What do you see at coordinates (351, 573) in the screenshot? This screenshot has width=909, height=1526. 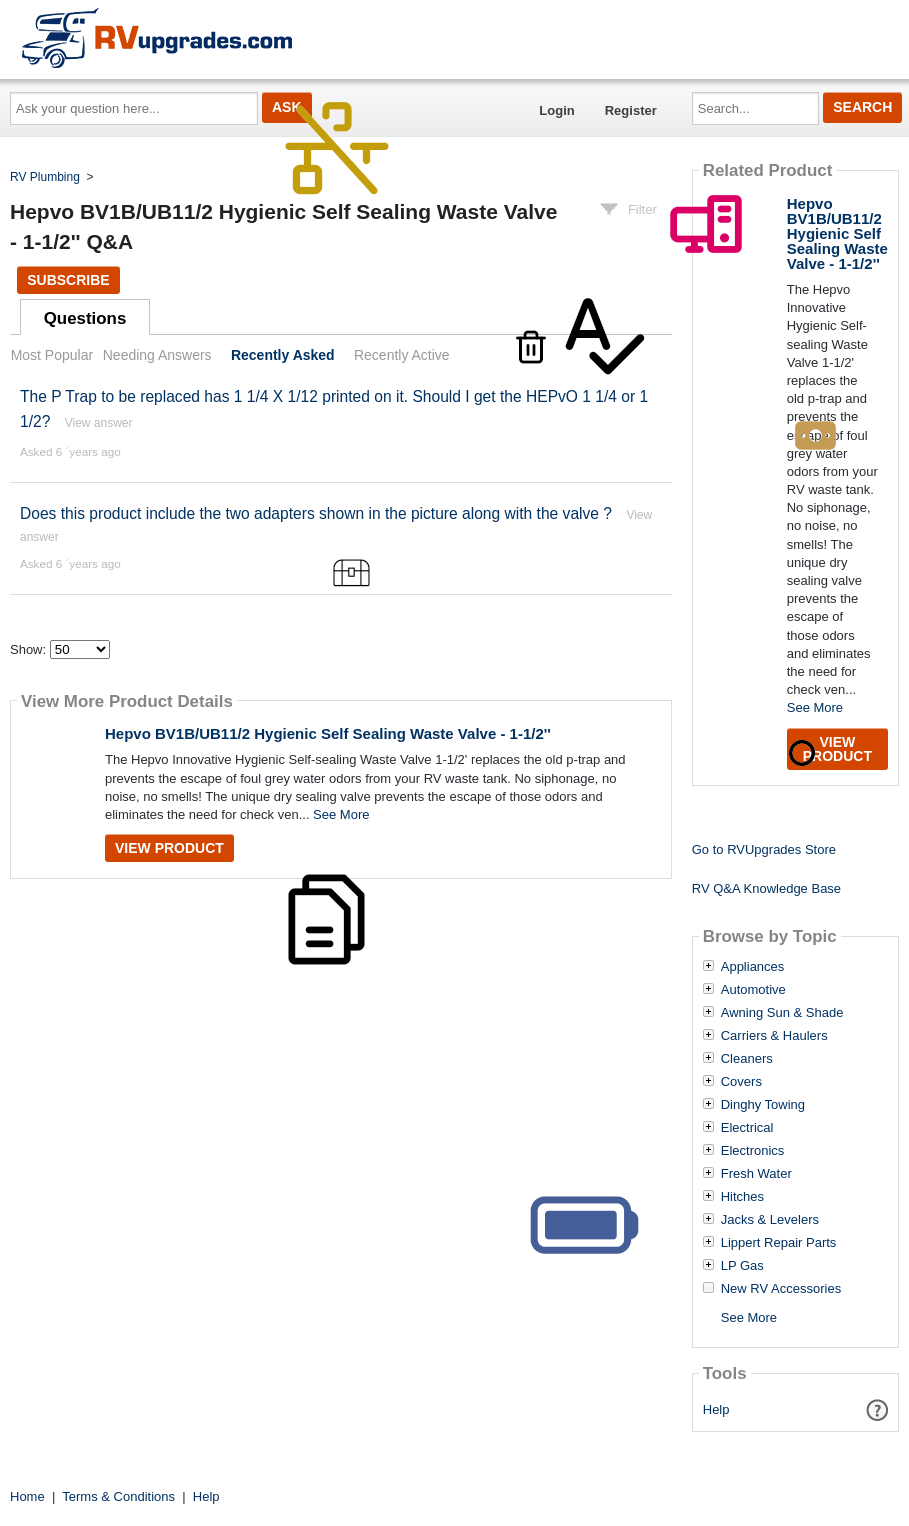 I see `access your rewards or collected items` at bounding box center [351, 573].